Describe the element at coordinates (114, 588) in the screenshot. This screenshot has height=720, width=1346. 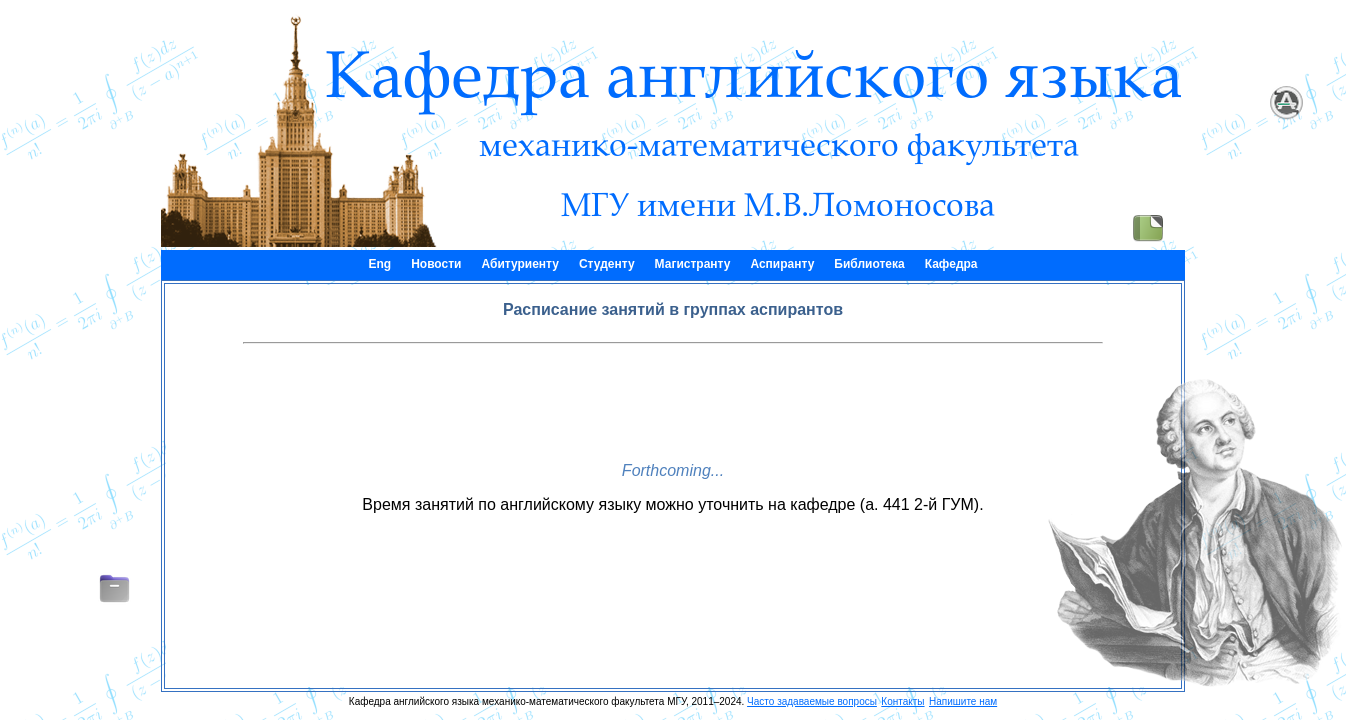
I see `open the files application` at that location.